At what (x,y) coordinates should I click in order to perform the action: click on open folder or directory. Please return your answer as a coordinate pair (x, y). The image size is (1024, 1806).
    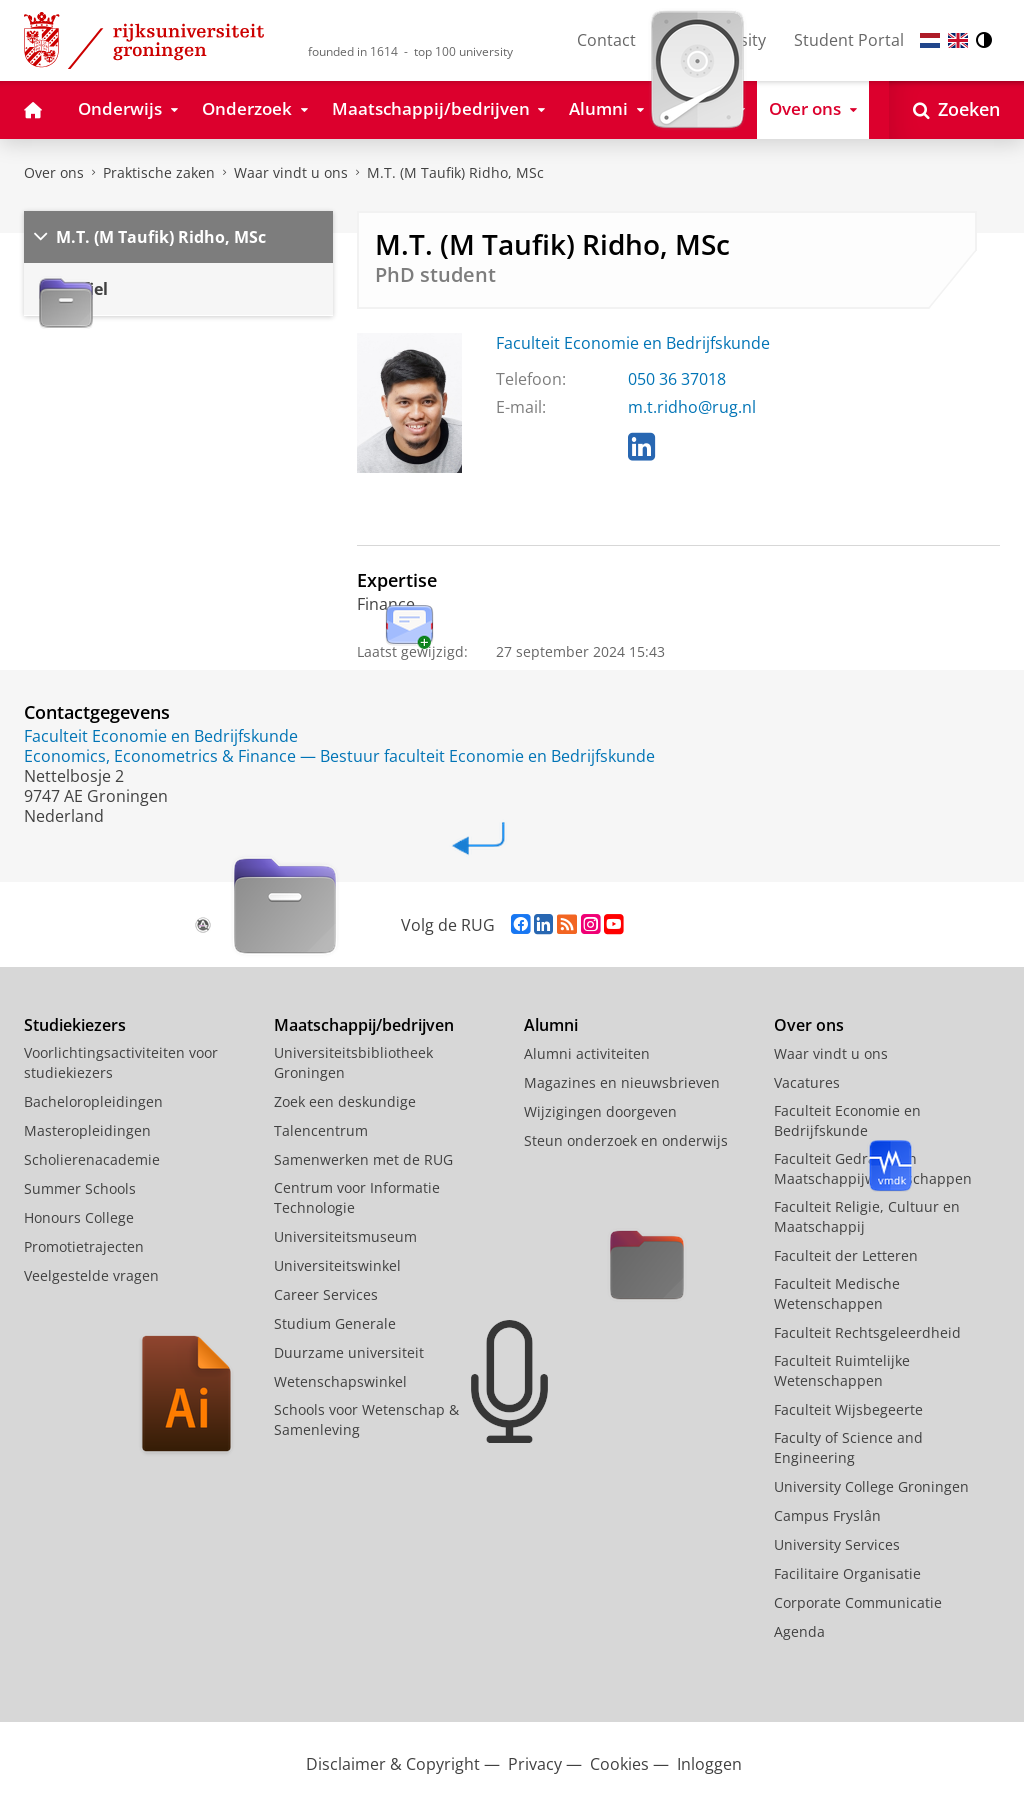
    Looking at the image, I should click on (647, 1265).